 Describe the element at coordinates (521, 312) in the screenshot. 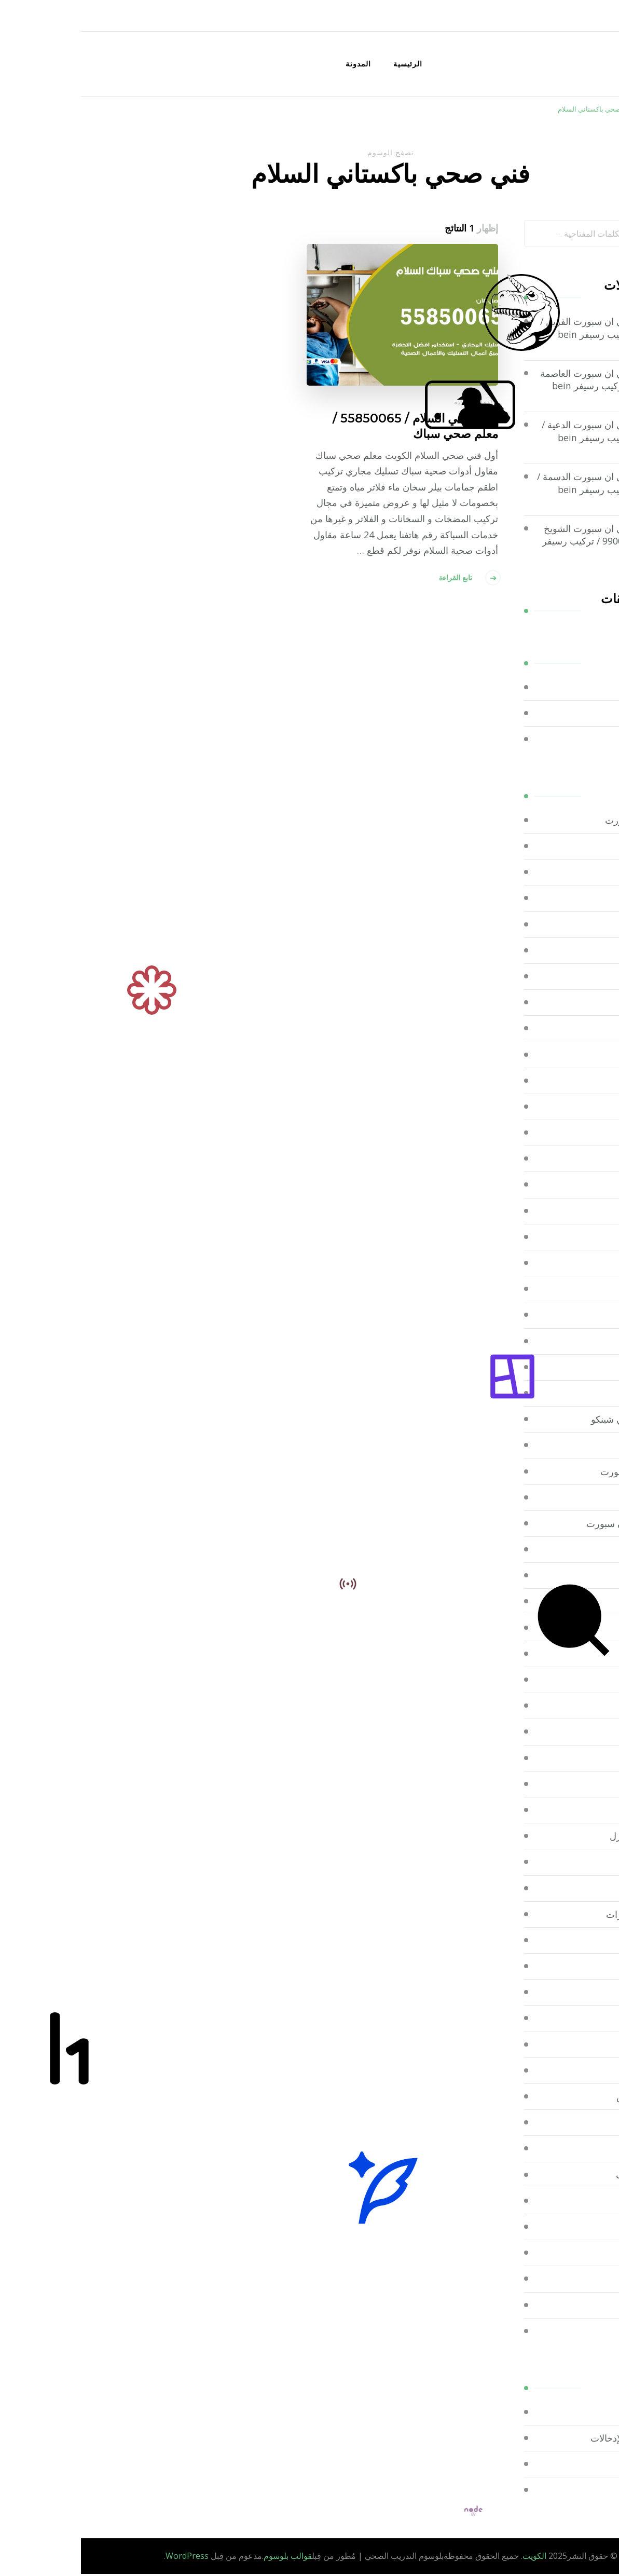

I see `libuv library logo` at that location.